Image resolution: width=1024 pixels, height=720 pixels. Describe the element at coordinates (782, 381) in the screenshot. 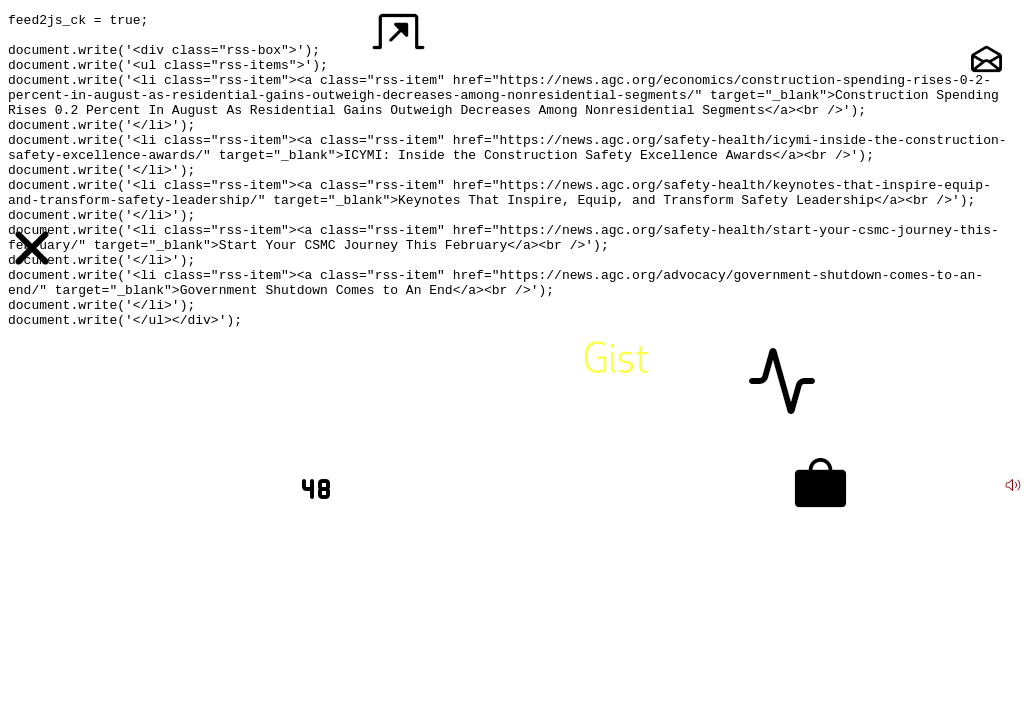

I see `view activity or health metrics` at that location.